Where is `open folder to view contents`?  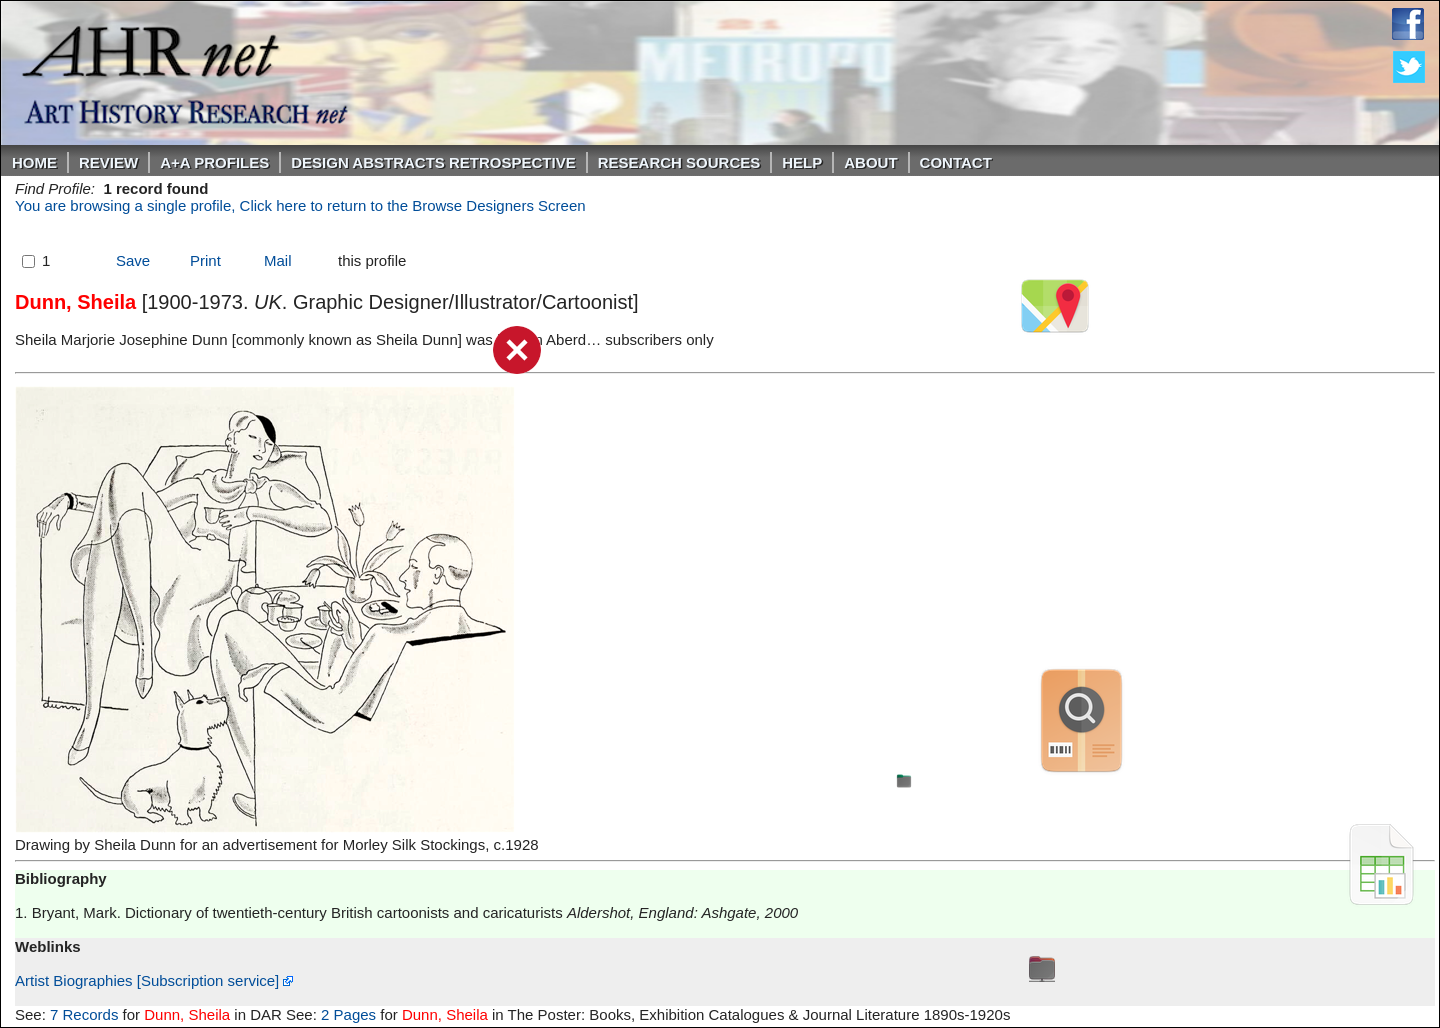
open folder to view contents is located at coordinates (904, 781).